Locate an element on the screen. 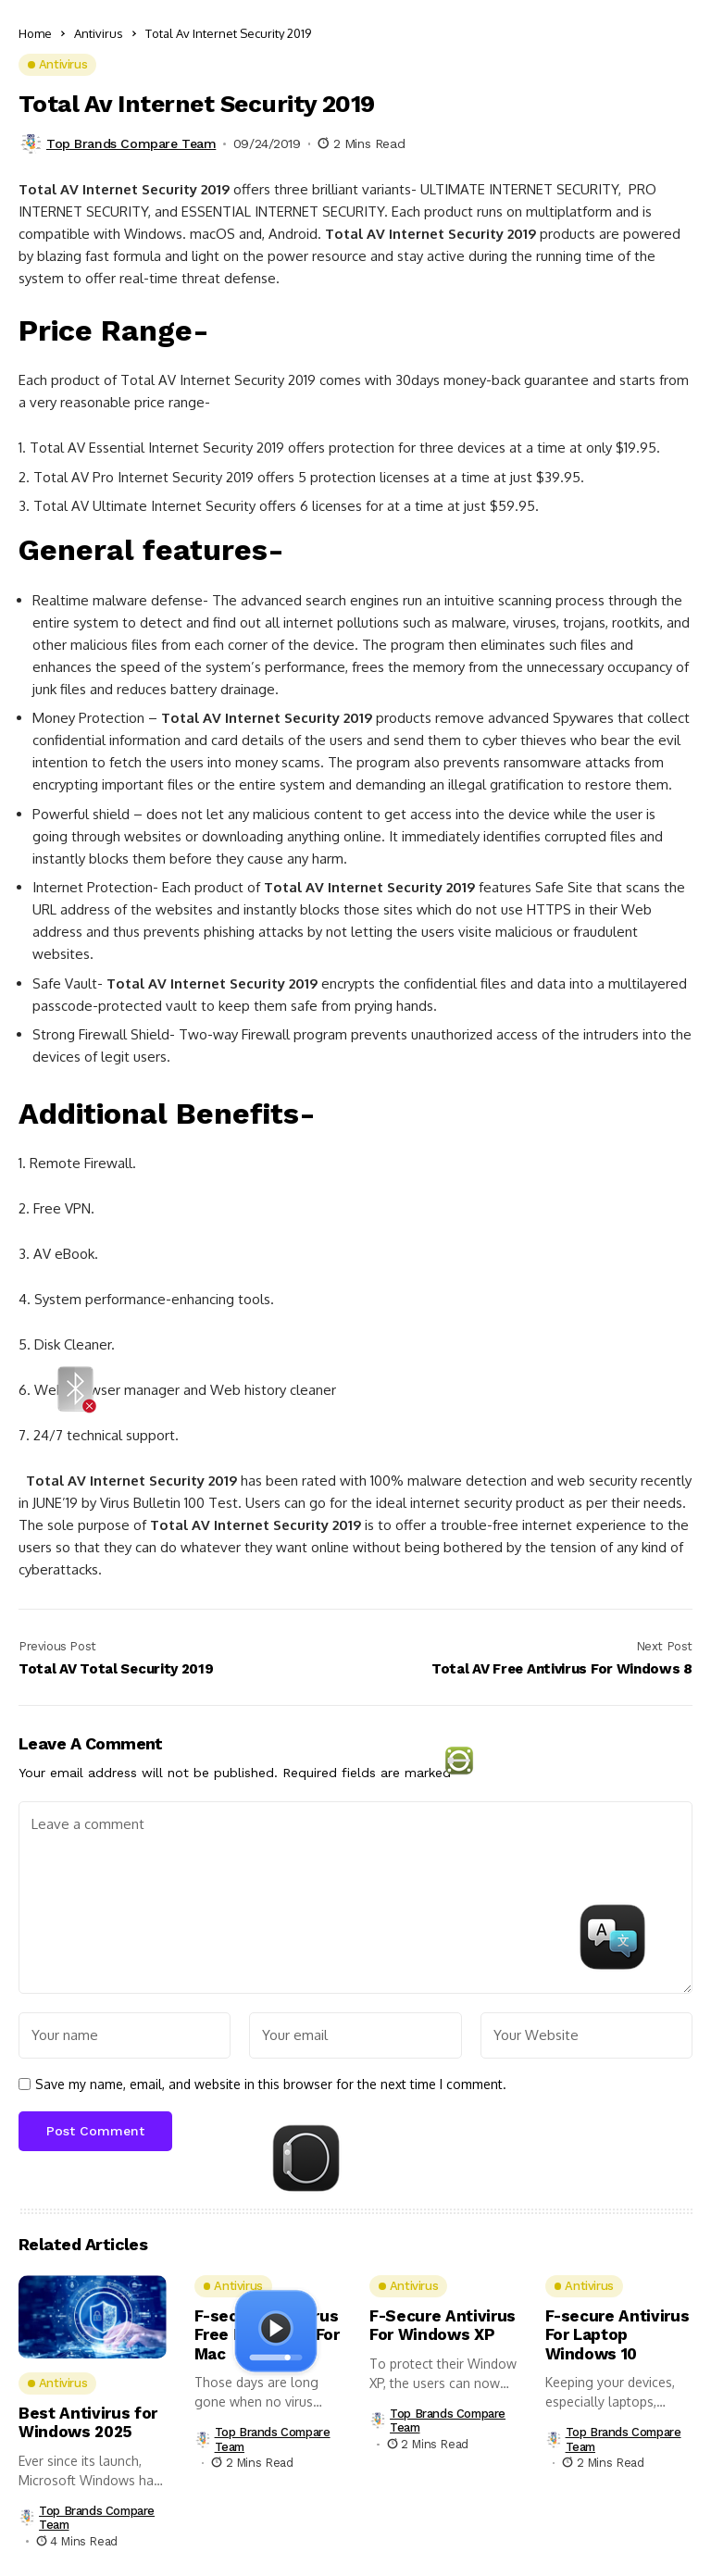  bluetooth connectivity is disabled is located at coordinates (75, 1388).